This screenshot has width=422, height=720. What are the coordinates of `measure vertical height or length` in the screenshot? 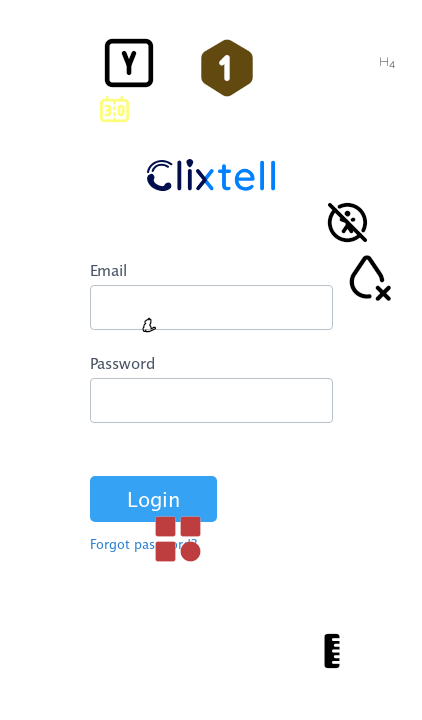 It's located at (332, 651).